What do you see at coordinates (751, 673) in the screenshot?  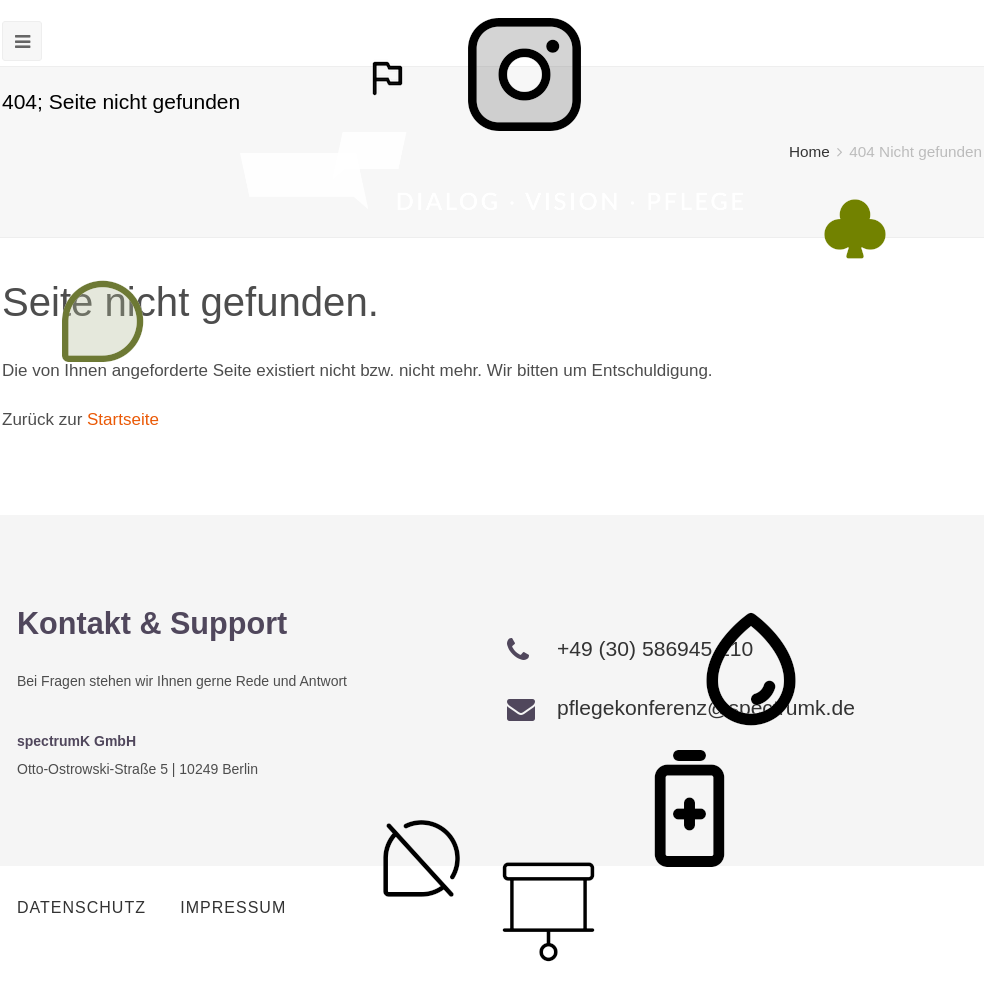 I see `adjust water or liquid settings` at bounding box center [751, 673].